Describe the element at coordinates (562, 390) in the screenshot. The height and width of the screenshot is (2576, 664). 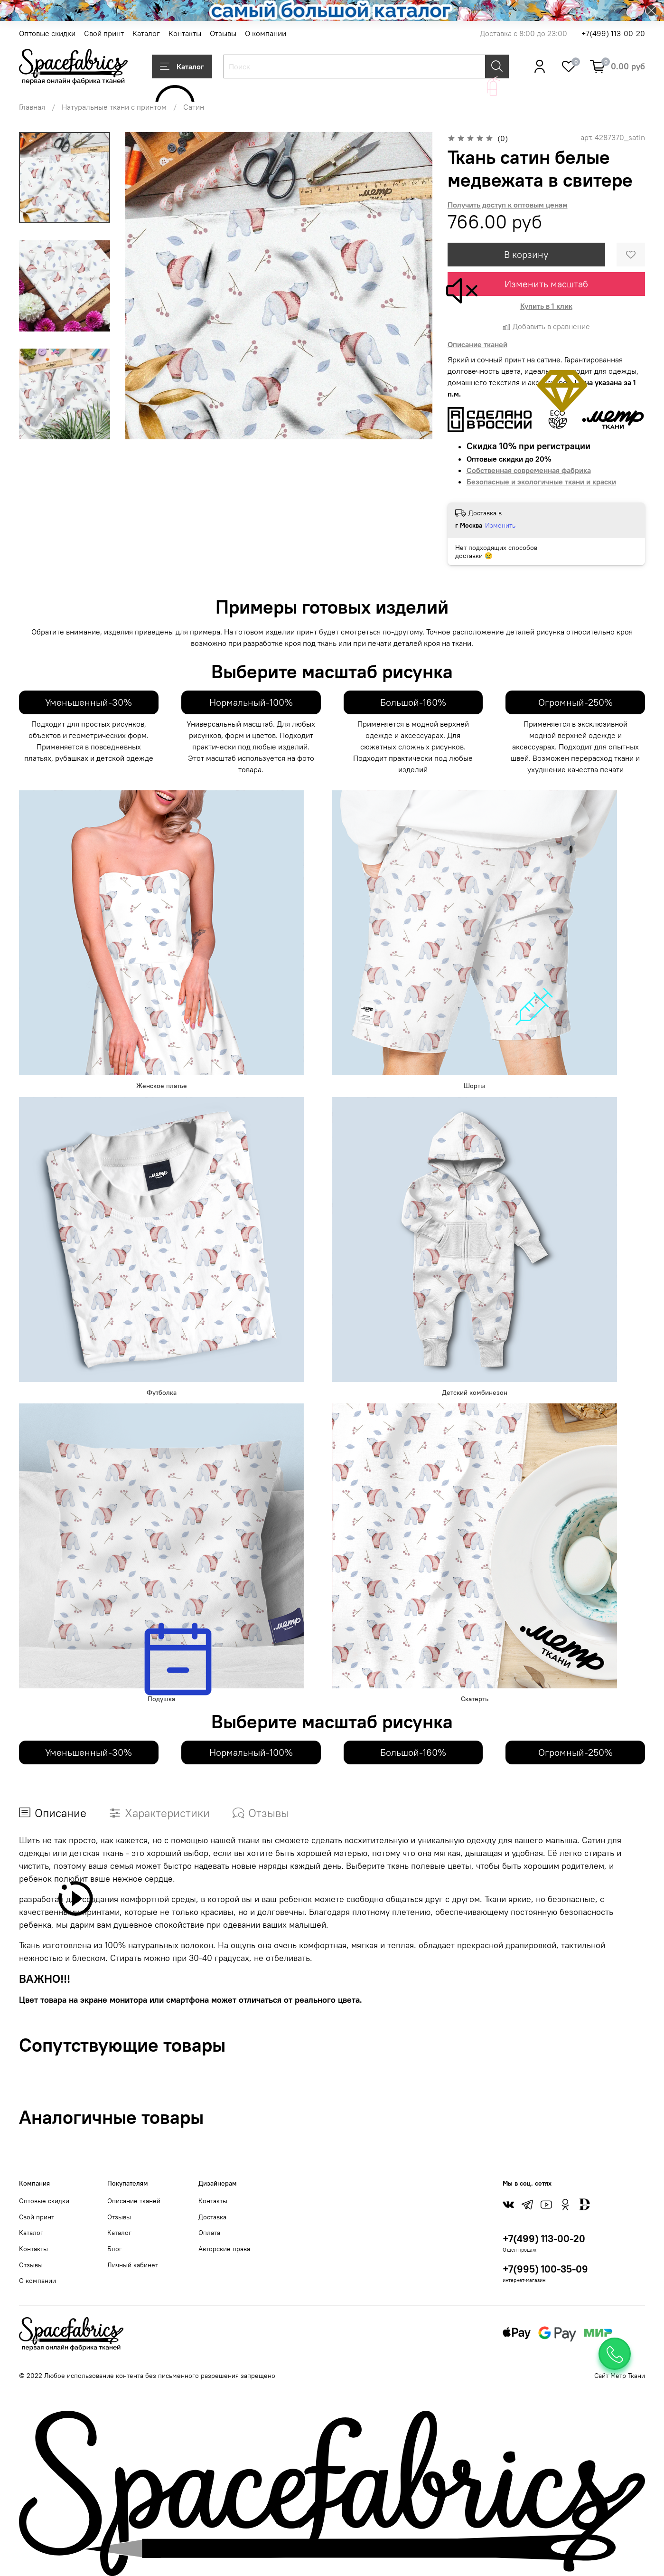
I see `open sketch design app` at that location.